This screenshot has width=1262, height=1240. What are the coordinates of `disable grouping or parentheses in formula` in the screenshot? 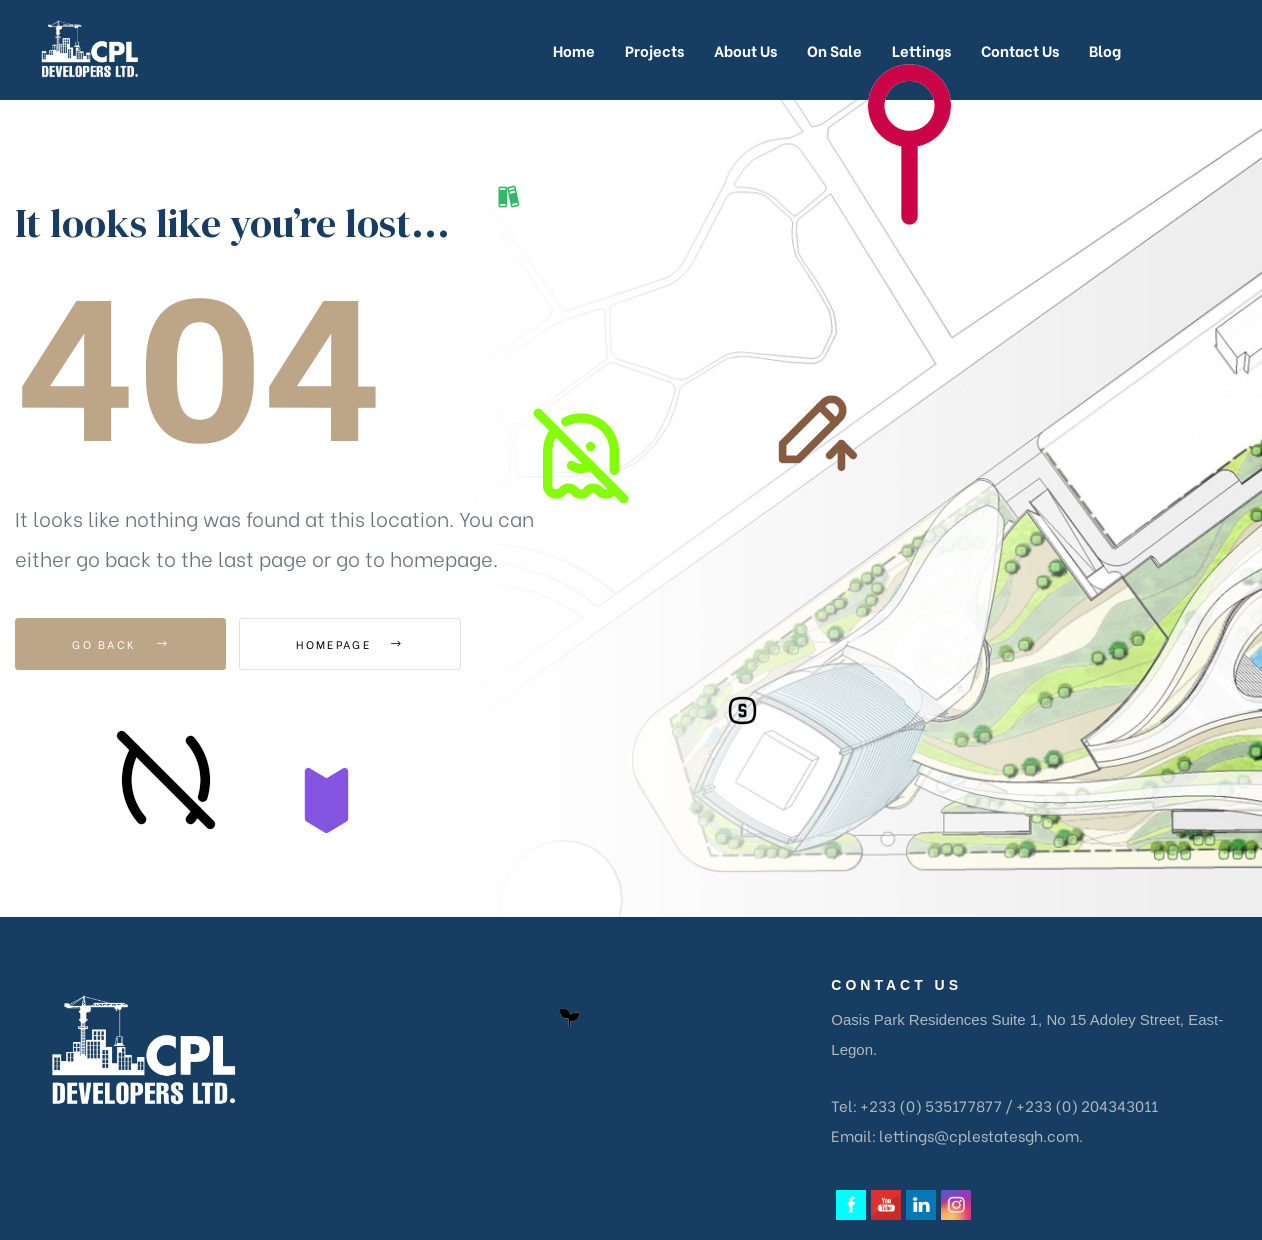 It's located at (166, 780).